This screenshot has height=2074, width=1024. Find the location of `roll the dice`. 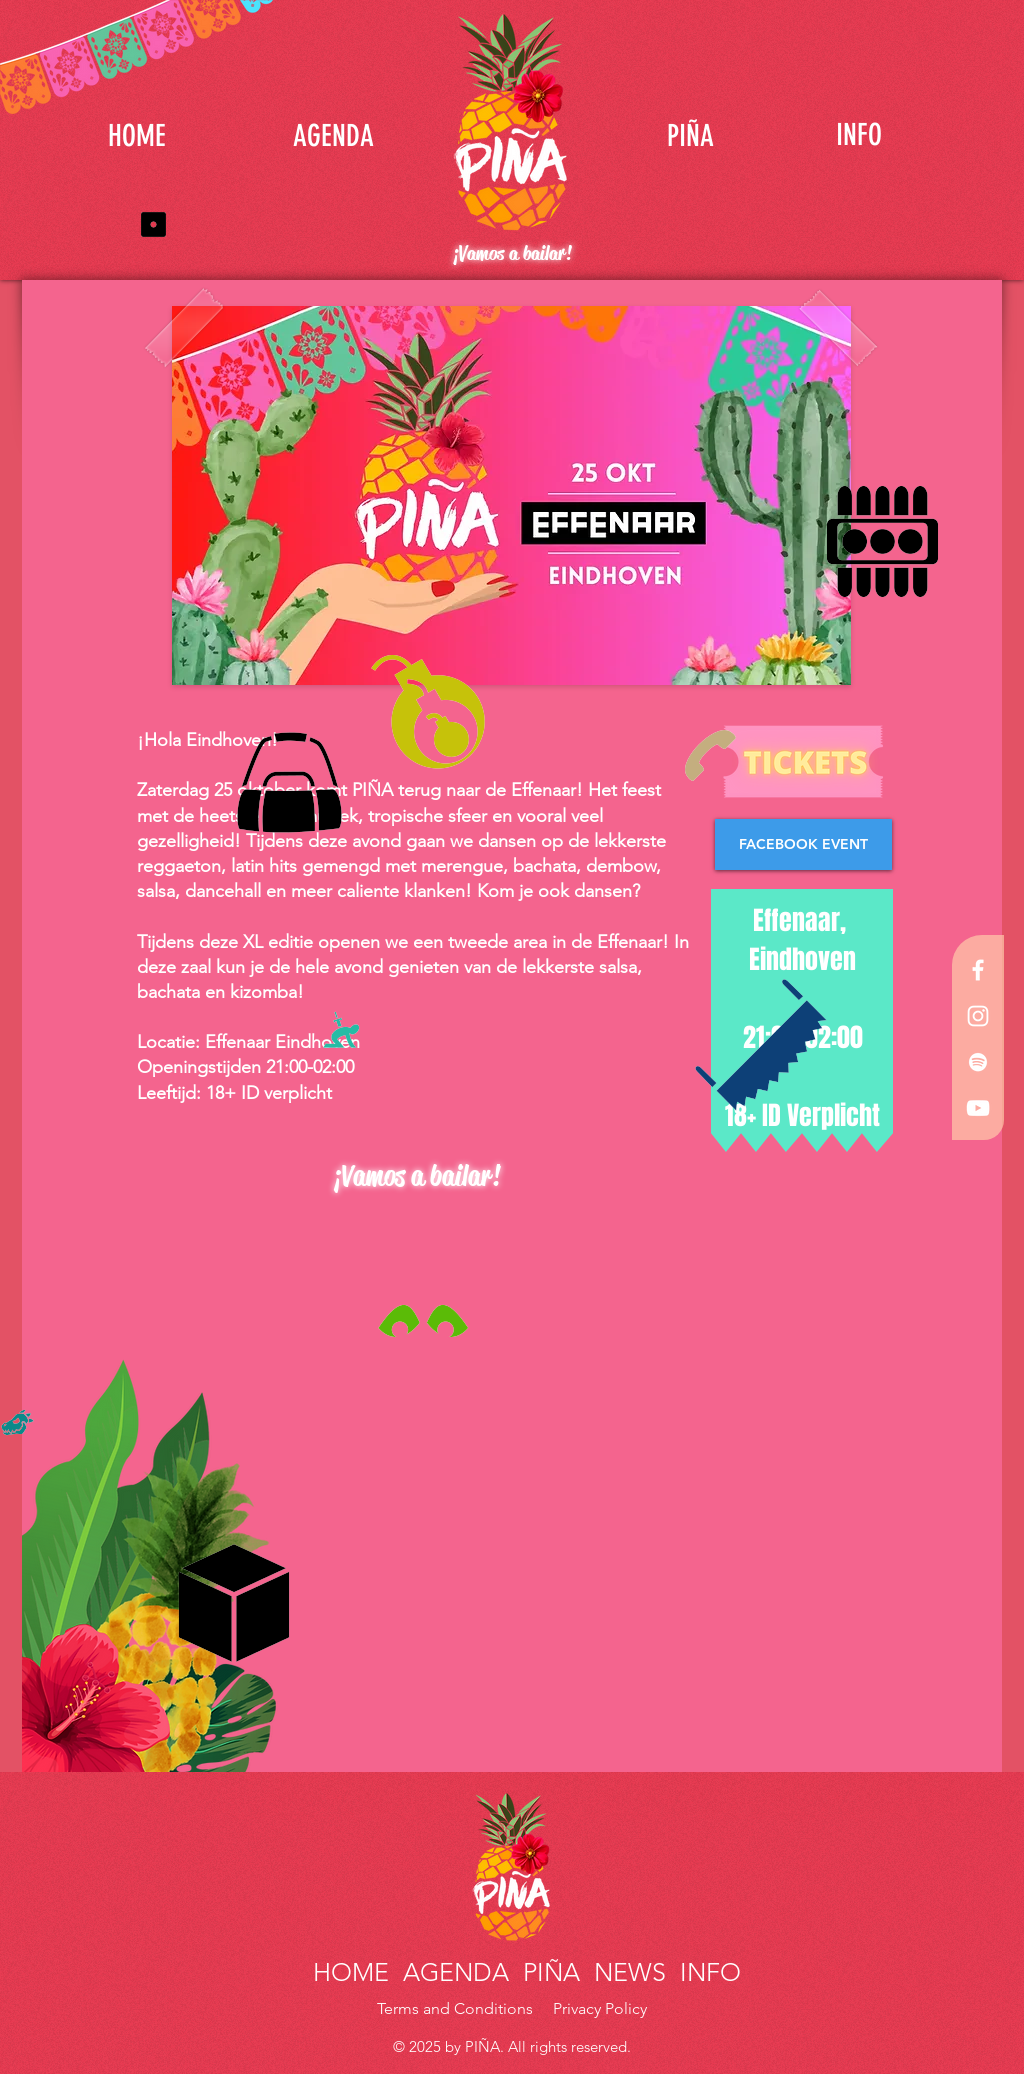

roll the dice is located at coordinates (153, 224).